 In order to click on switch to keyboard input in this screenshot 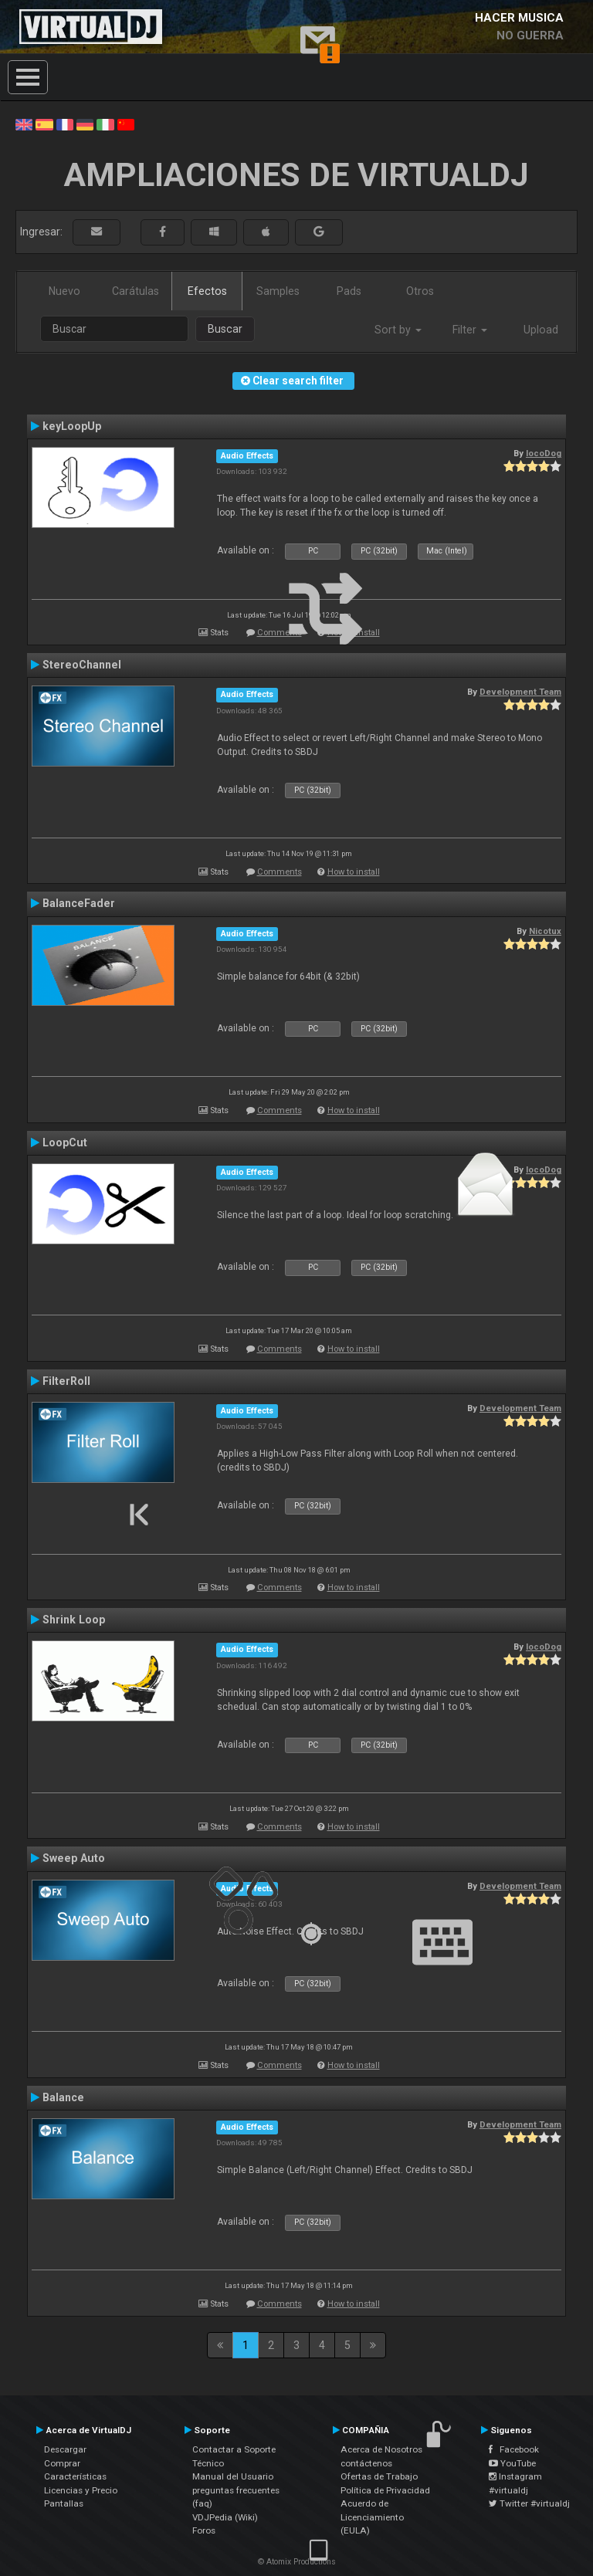, I will do `click(442, 1942)`.